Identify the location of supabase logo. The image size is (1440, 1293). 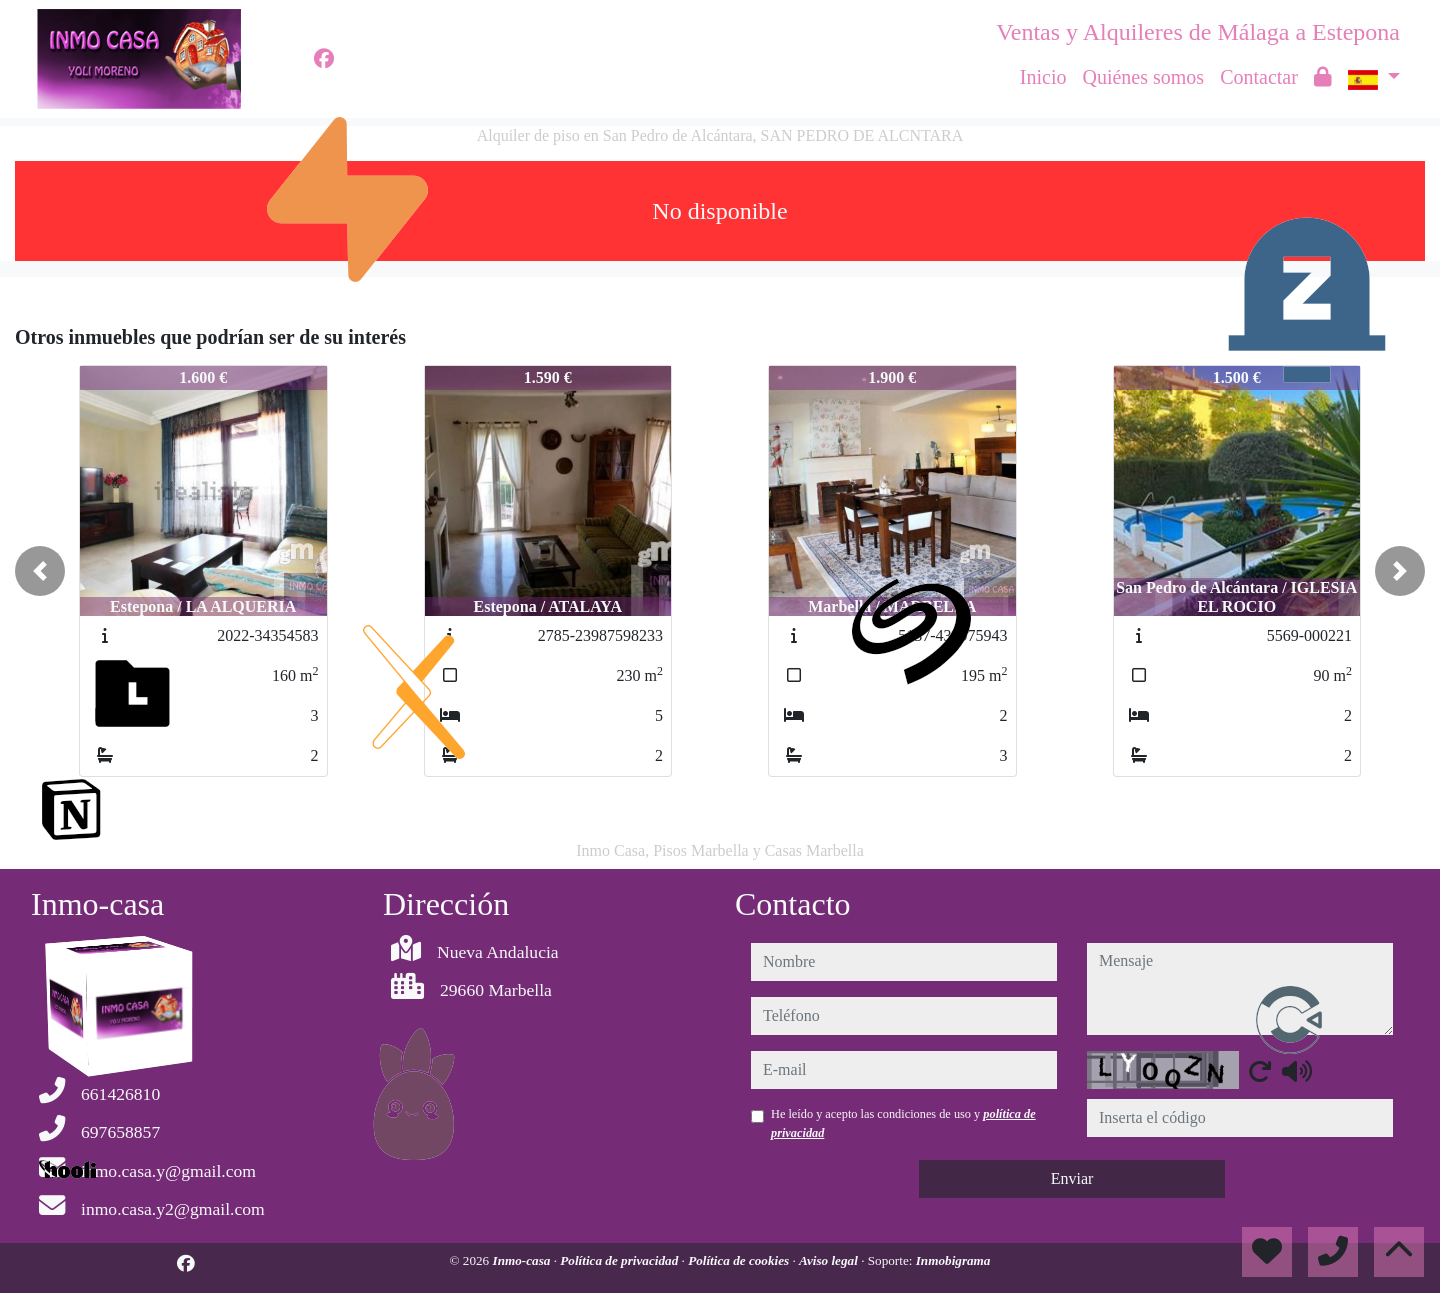
(347, 199).